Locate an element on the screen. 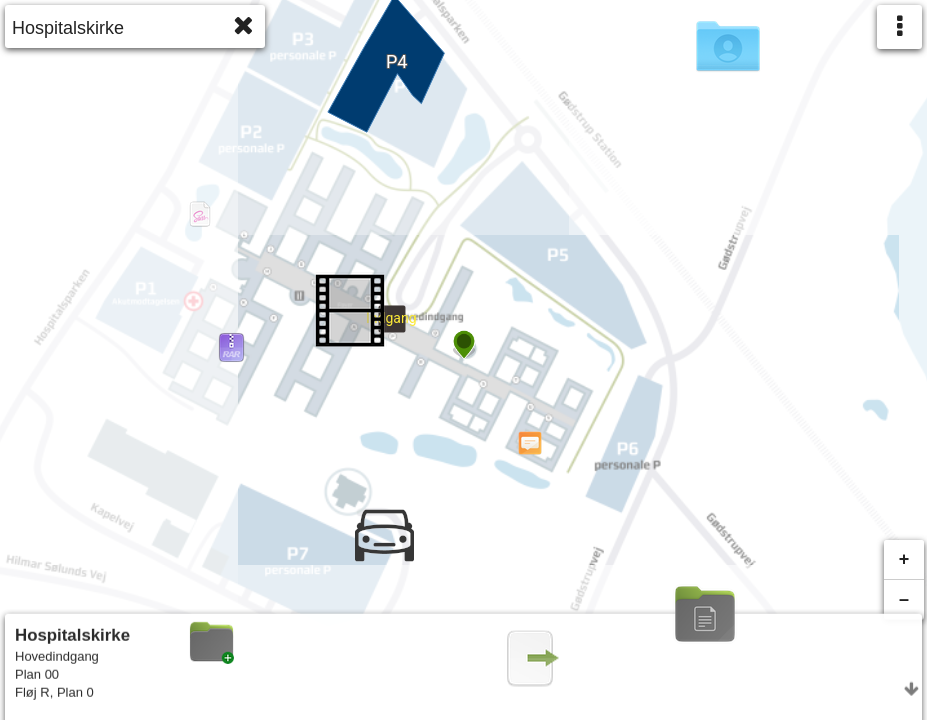 This screenshot has height=720, width=927. indicates a sass stylesheet file is located at coordinates (200, 214).